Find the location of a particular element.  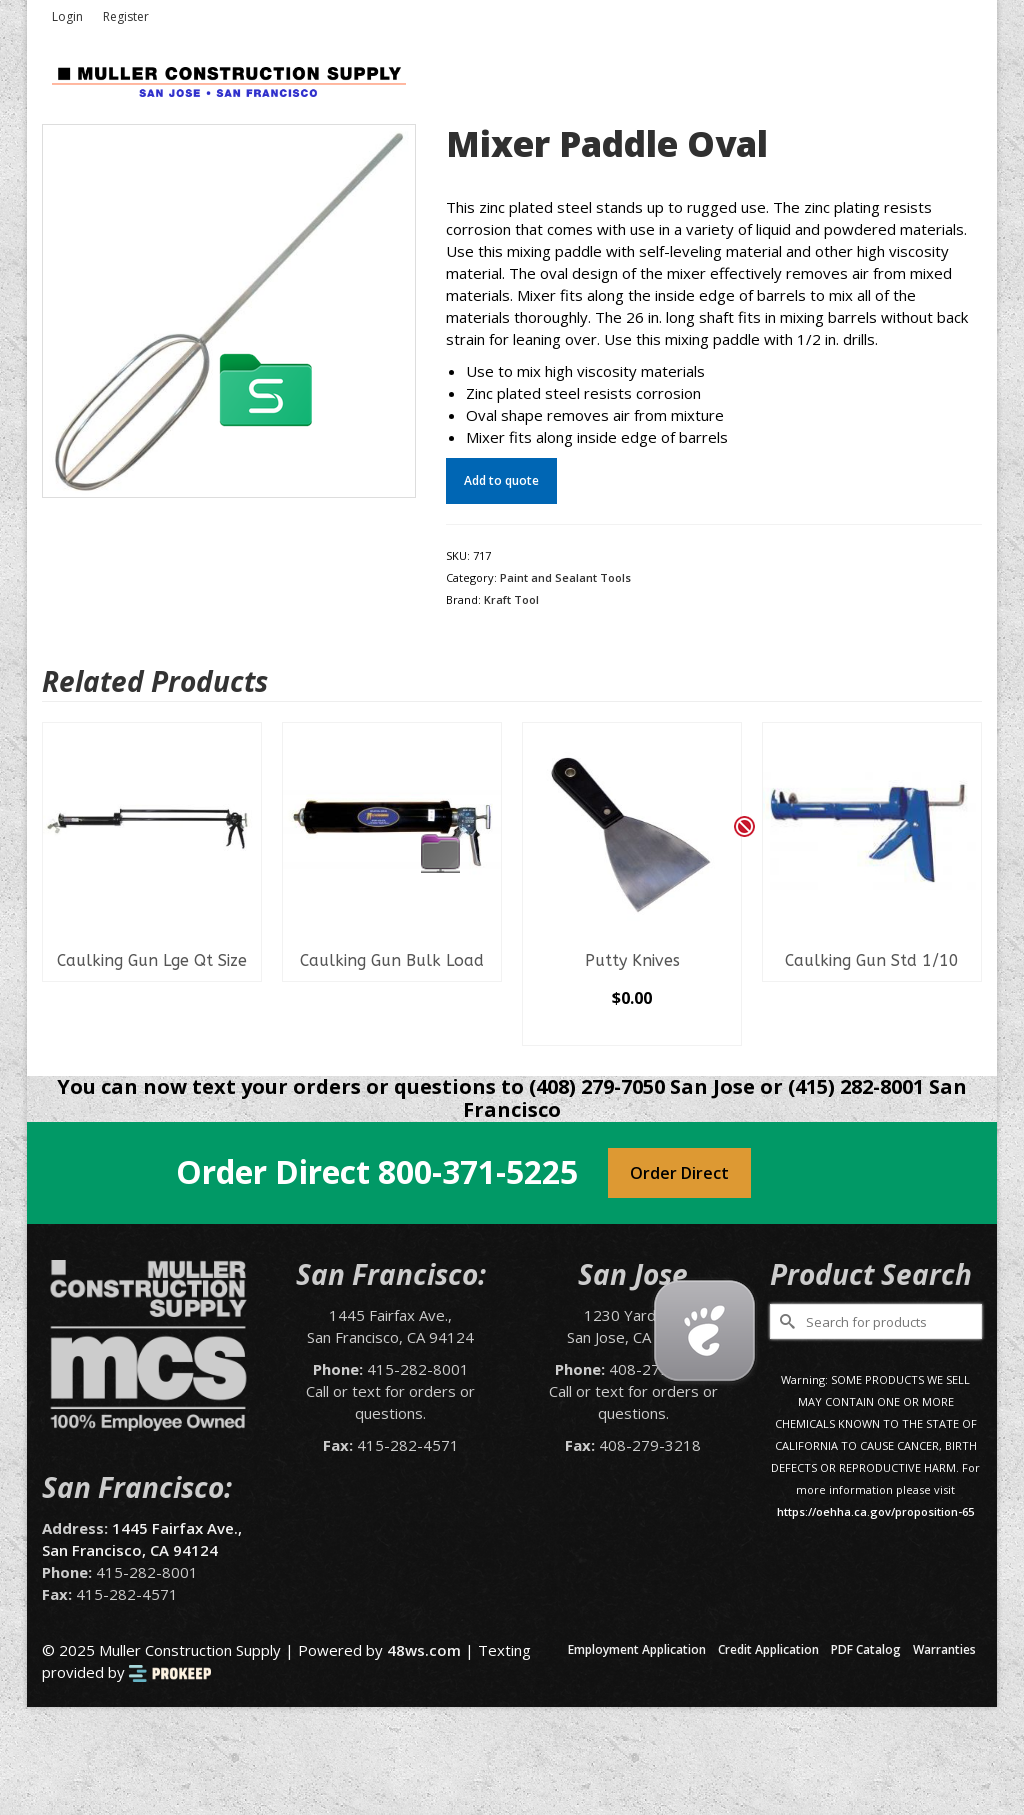

access GNOME desktop configuration settings is located at coordinates (704, 1332).